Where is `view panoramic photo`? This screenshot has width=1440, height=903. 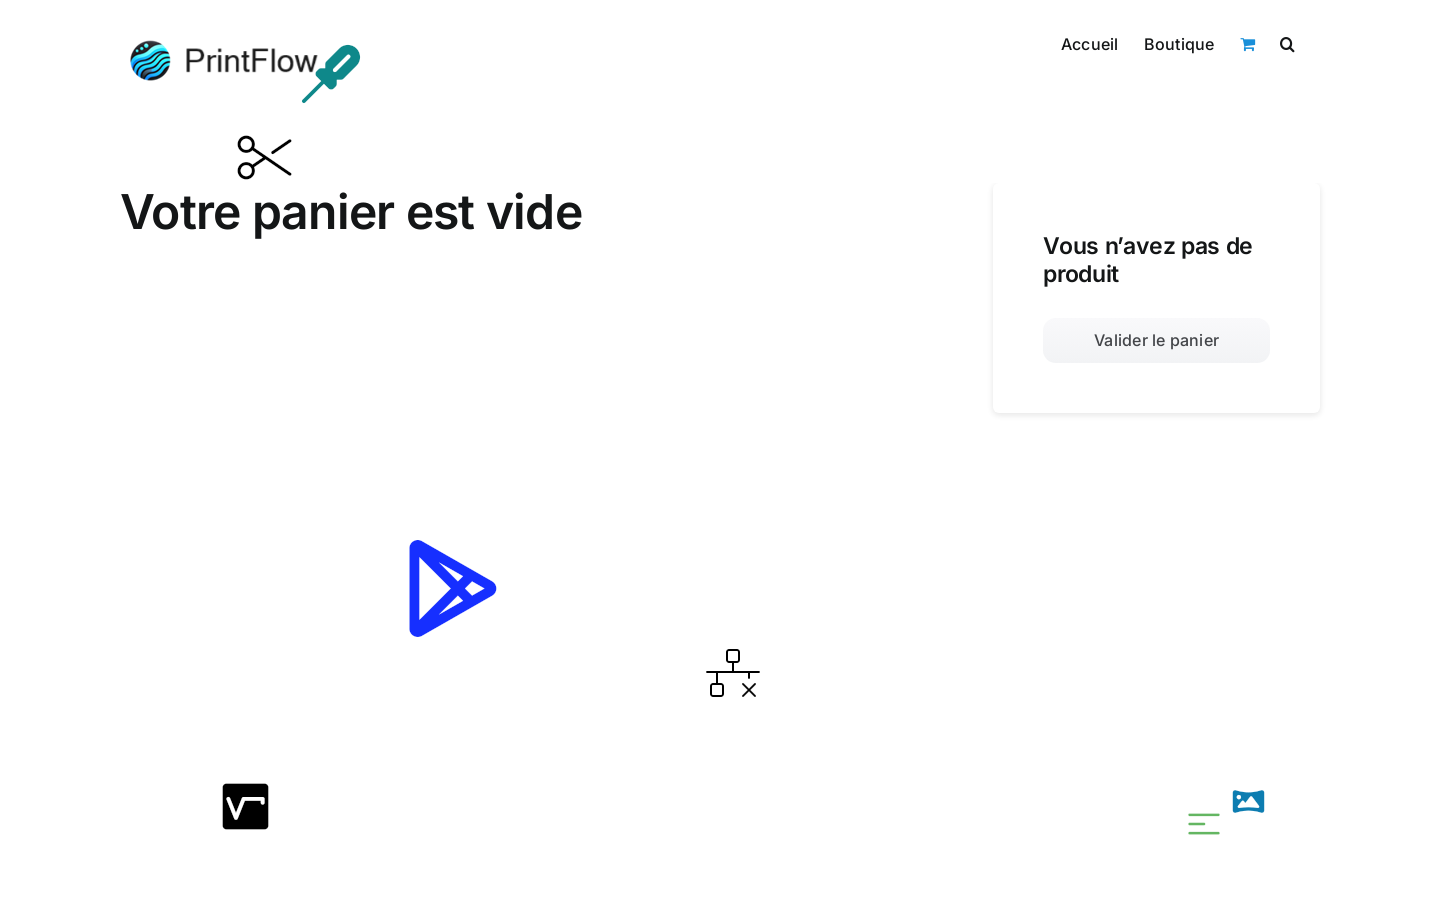 view panoramic photo is located at coordinates (1248, 801).